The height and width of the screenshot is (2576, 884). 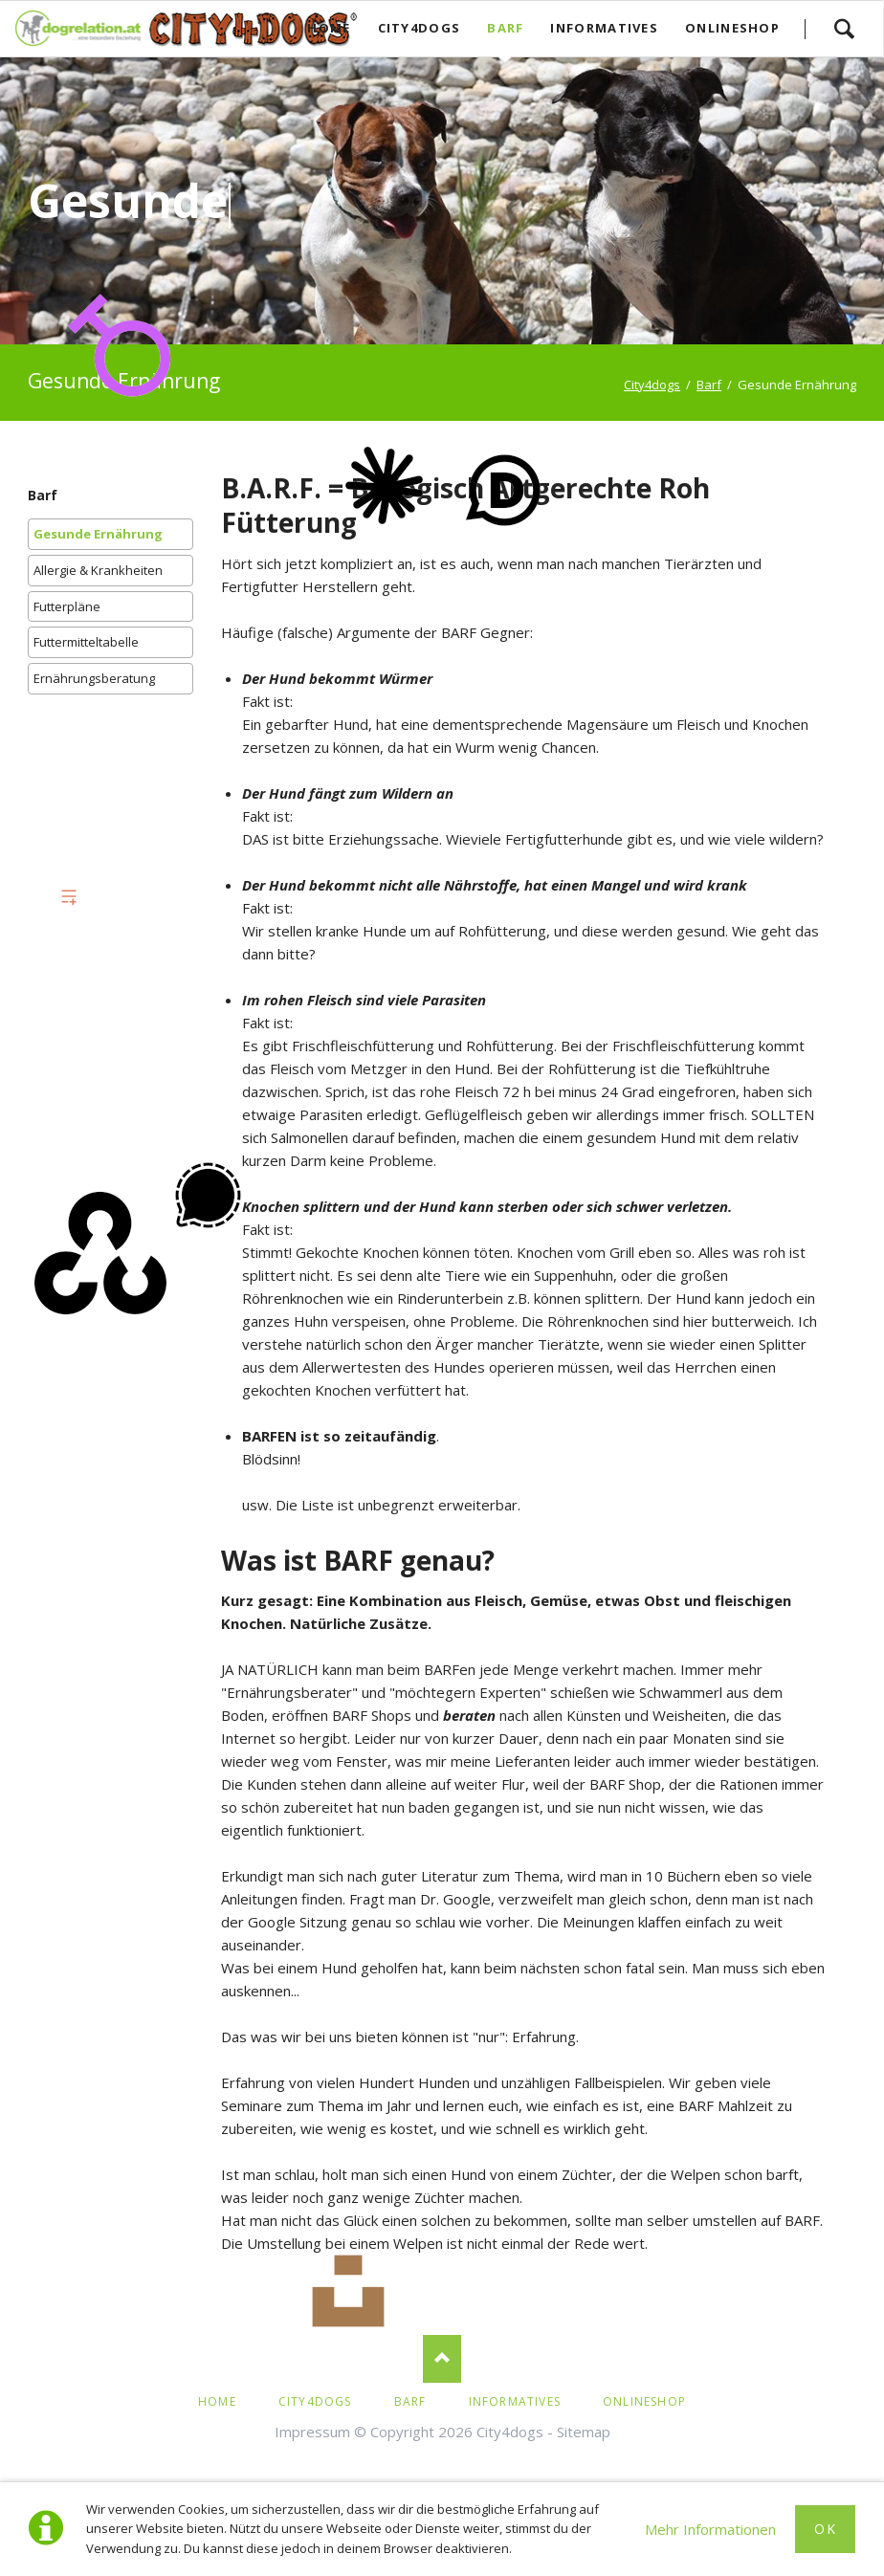 I want to click on open the Claude AI assistant, so click(x=384, y=485).